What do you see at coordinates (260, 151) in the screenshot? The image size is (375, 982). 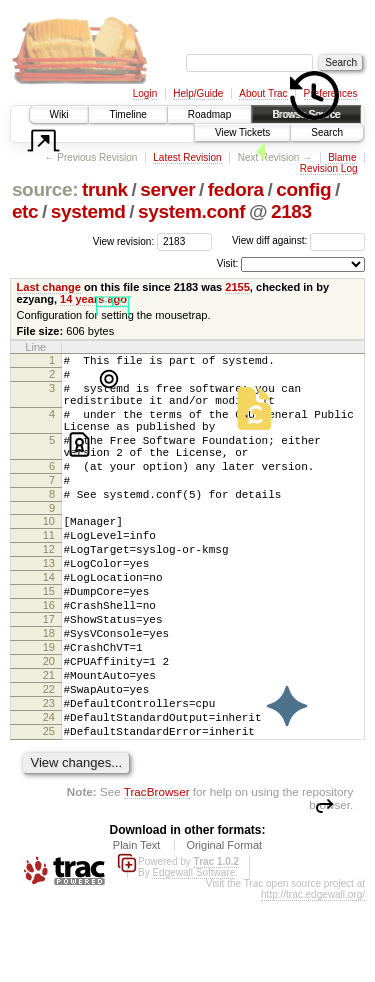 I see `navigate back to the previous screen` at bounding box center [260, 151].